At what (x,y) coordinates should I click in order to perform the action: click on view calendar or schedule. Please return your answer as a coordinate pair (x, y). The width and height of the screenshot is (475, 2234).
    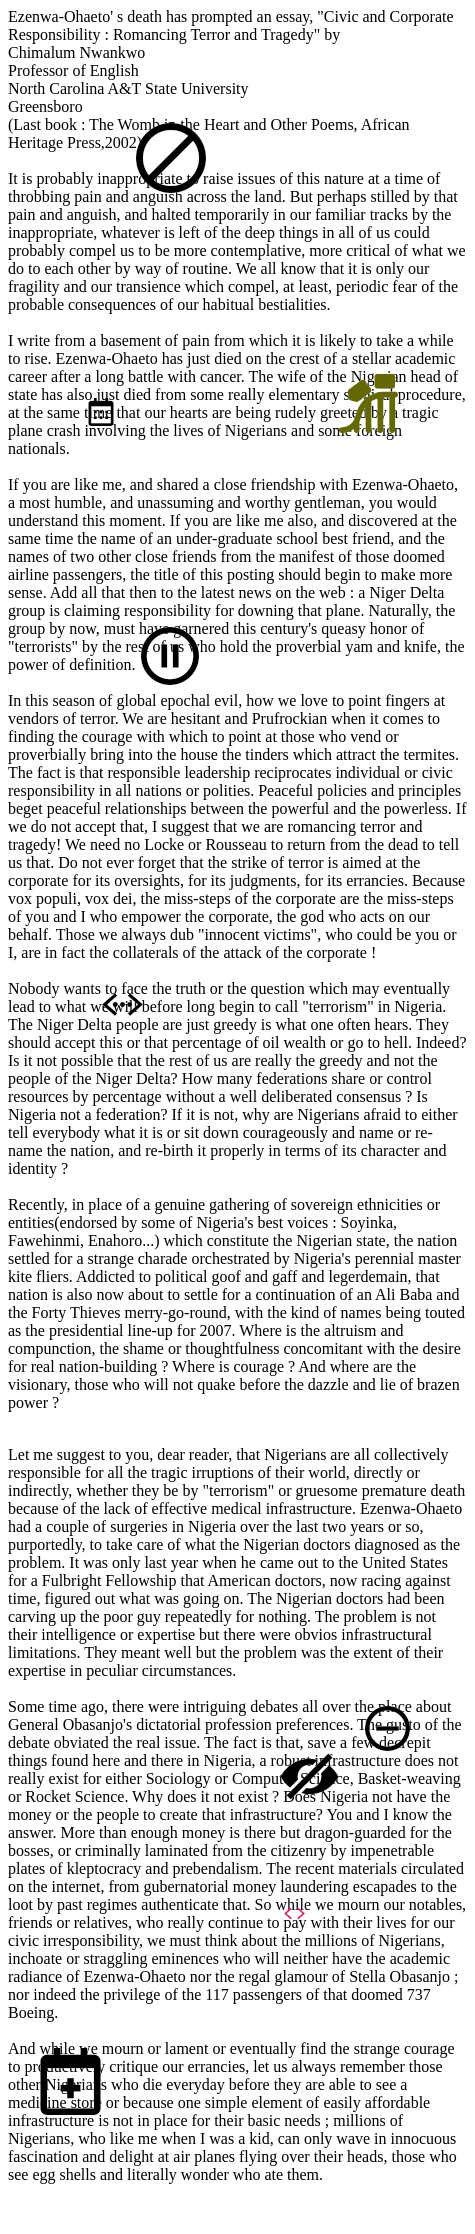
    Looking at the image, I should click on (101, 412).